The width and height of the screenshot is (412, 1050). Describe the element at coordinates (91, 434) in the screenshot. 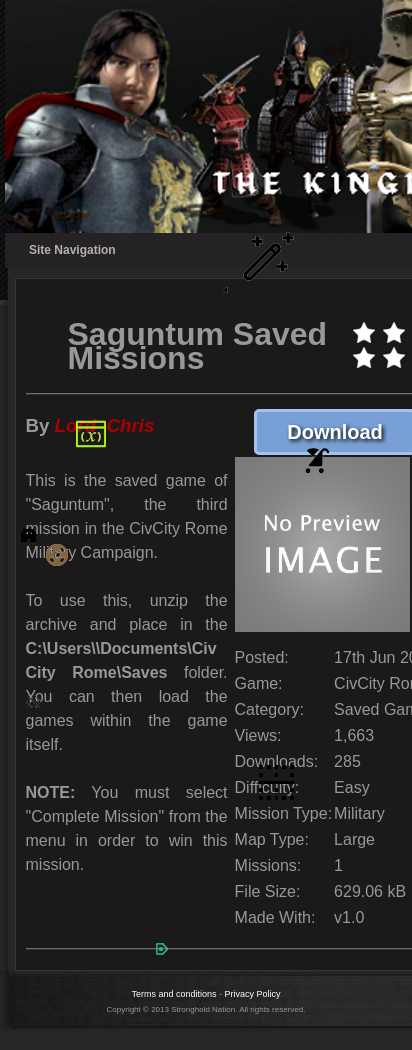

I see `view grouped variables in debug panel` at that location.